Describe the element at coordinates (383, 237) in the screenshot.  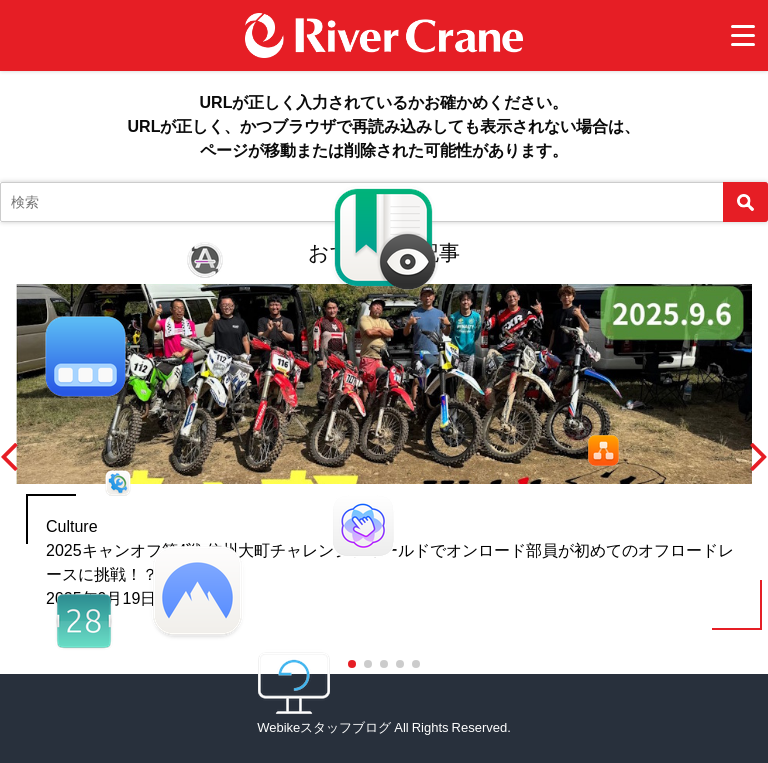
I see `open calibre e-book viewer` at that location.